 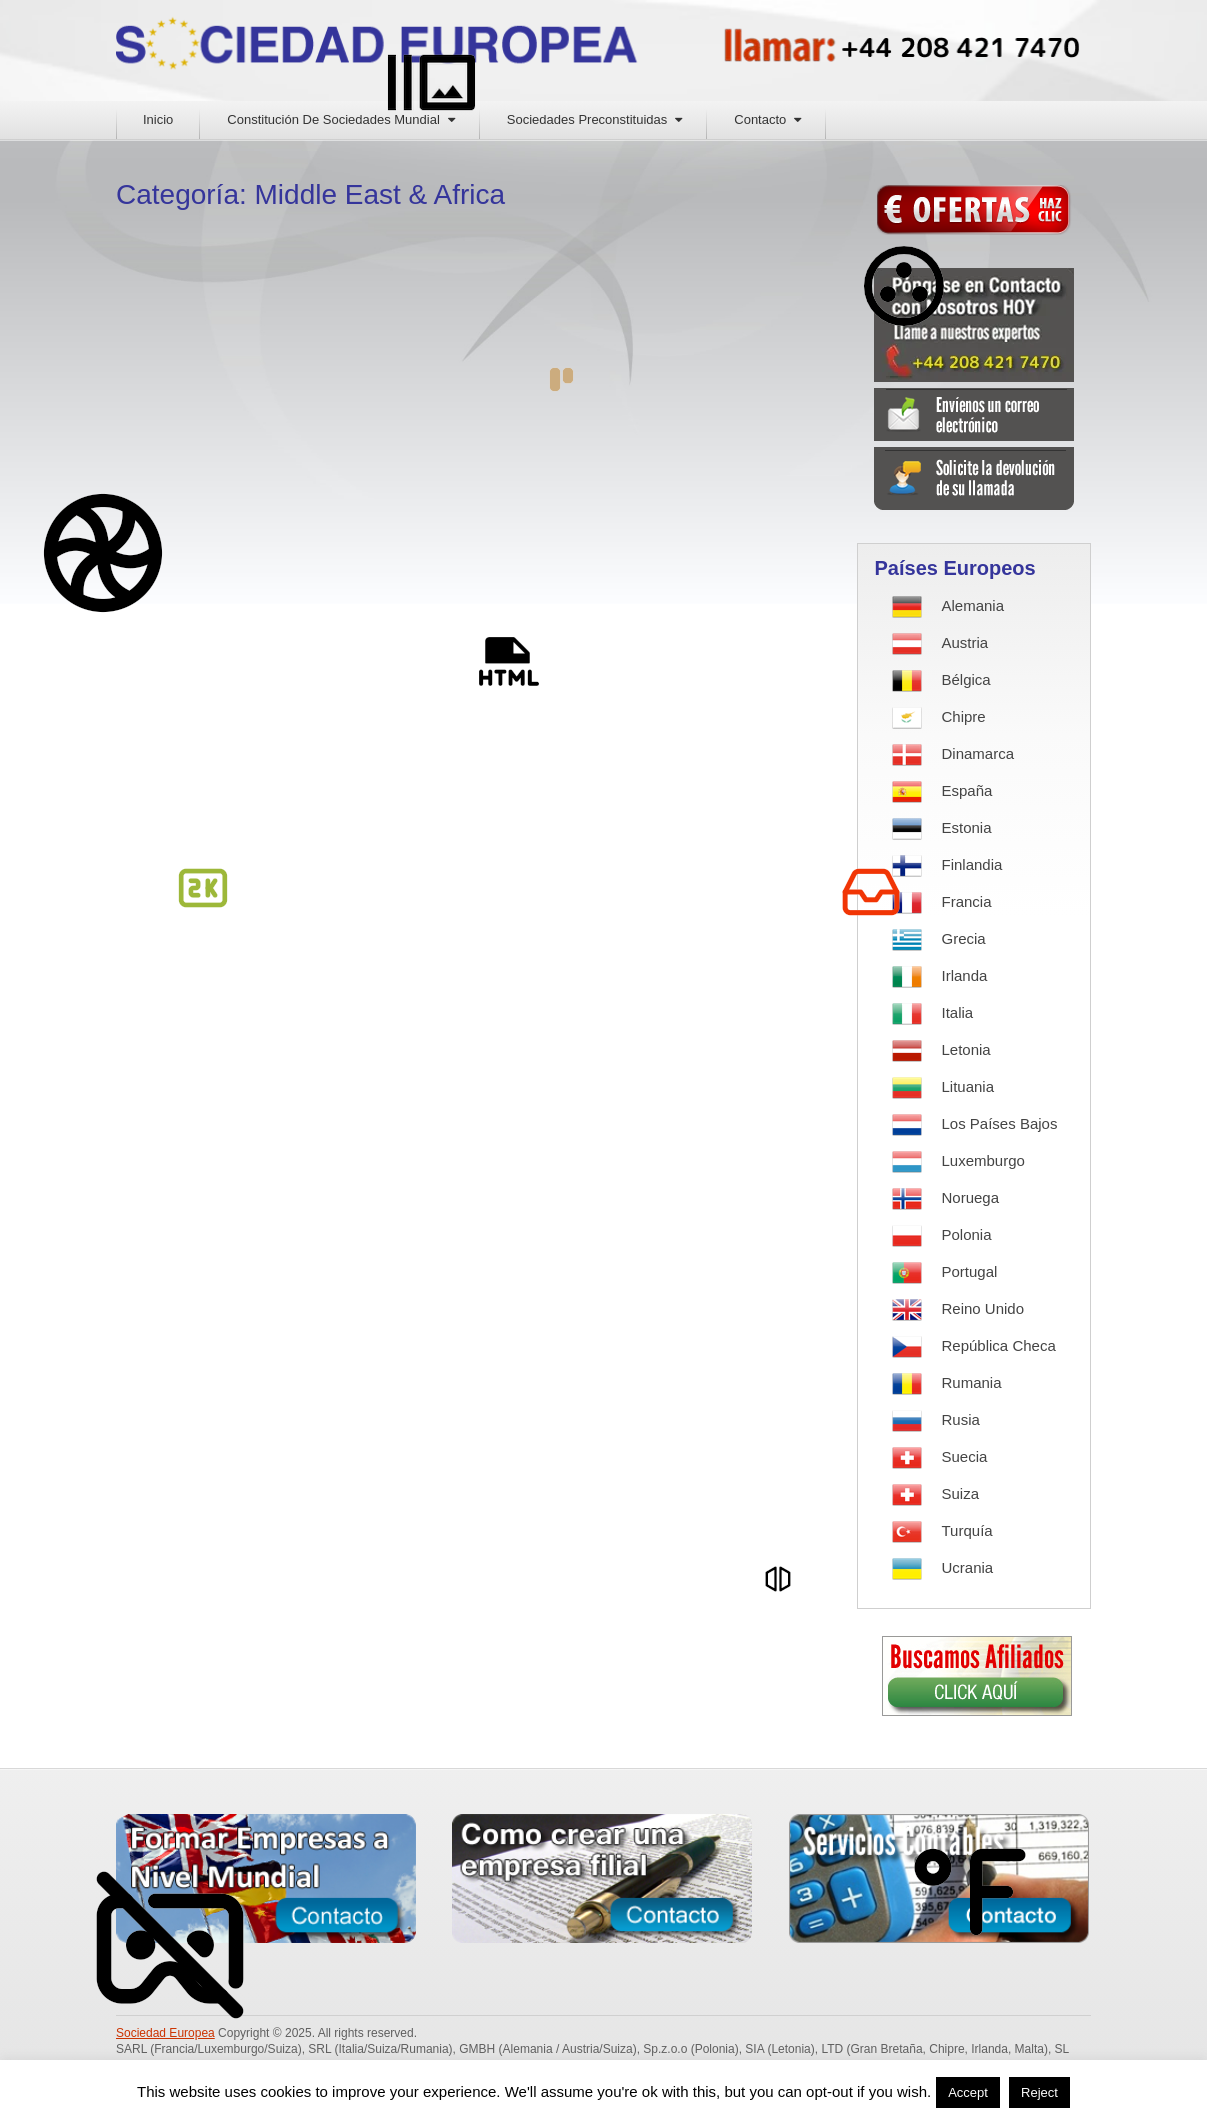 What do you see at coordinates (778, 1579) in the screenshot?
I see `MetaBrainz logo` at bounding box center [778, 1579].